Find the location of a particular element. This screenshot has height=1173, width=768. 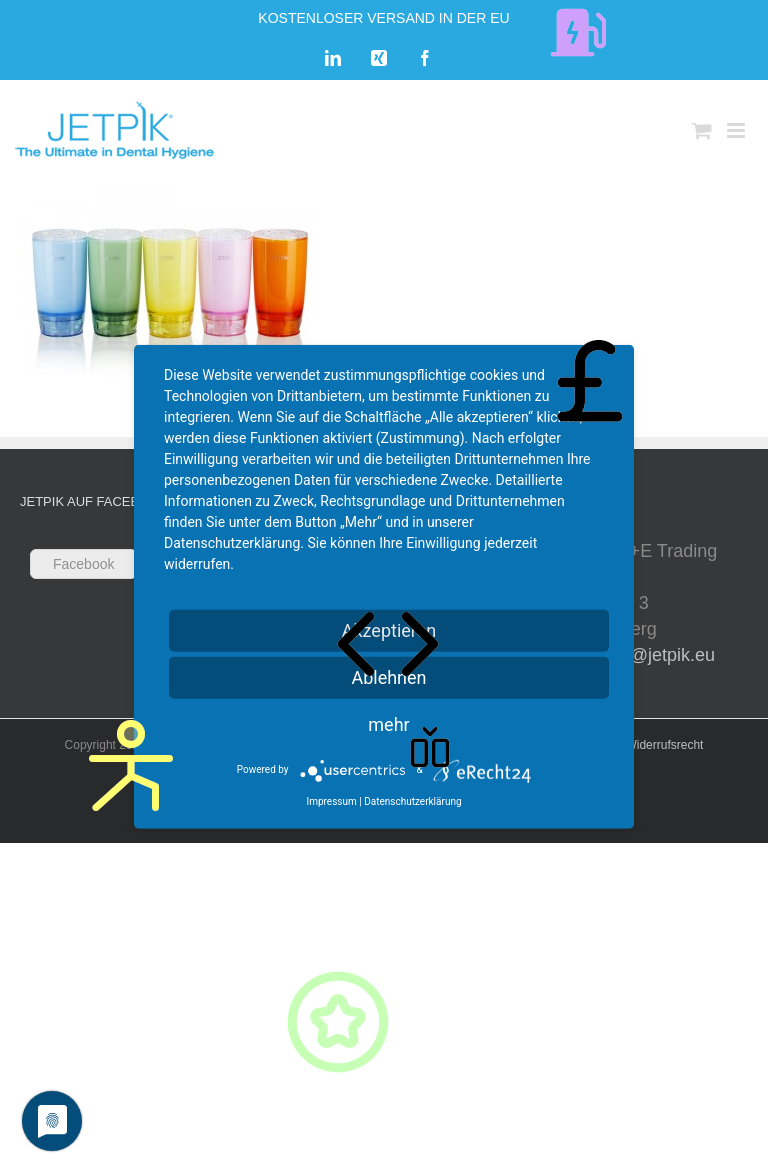

align elements to the top edge is located at coordinates (430, 748).